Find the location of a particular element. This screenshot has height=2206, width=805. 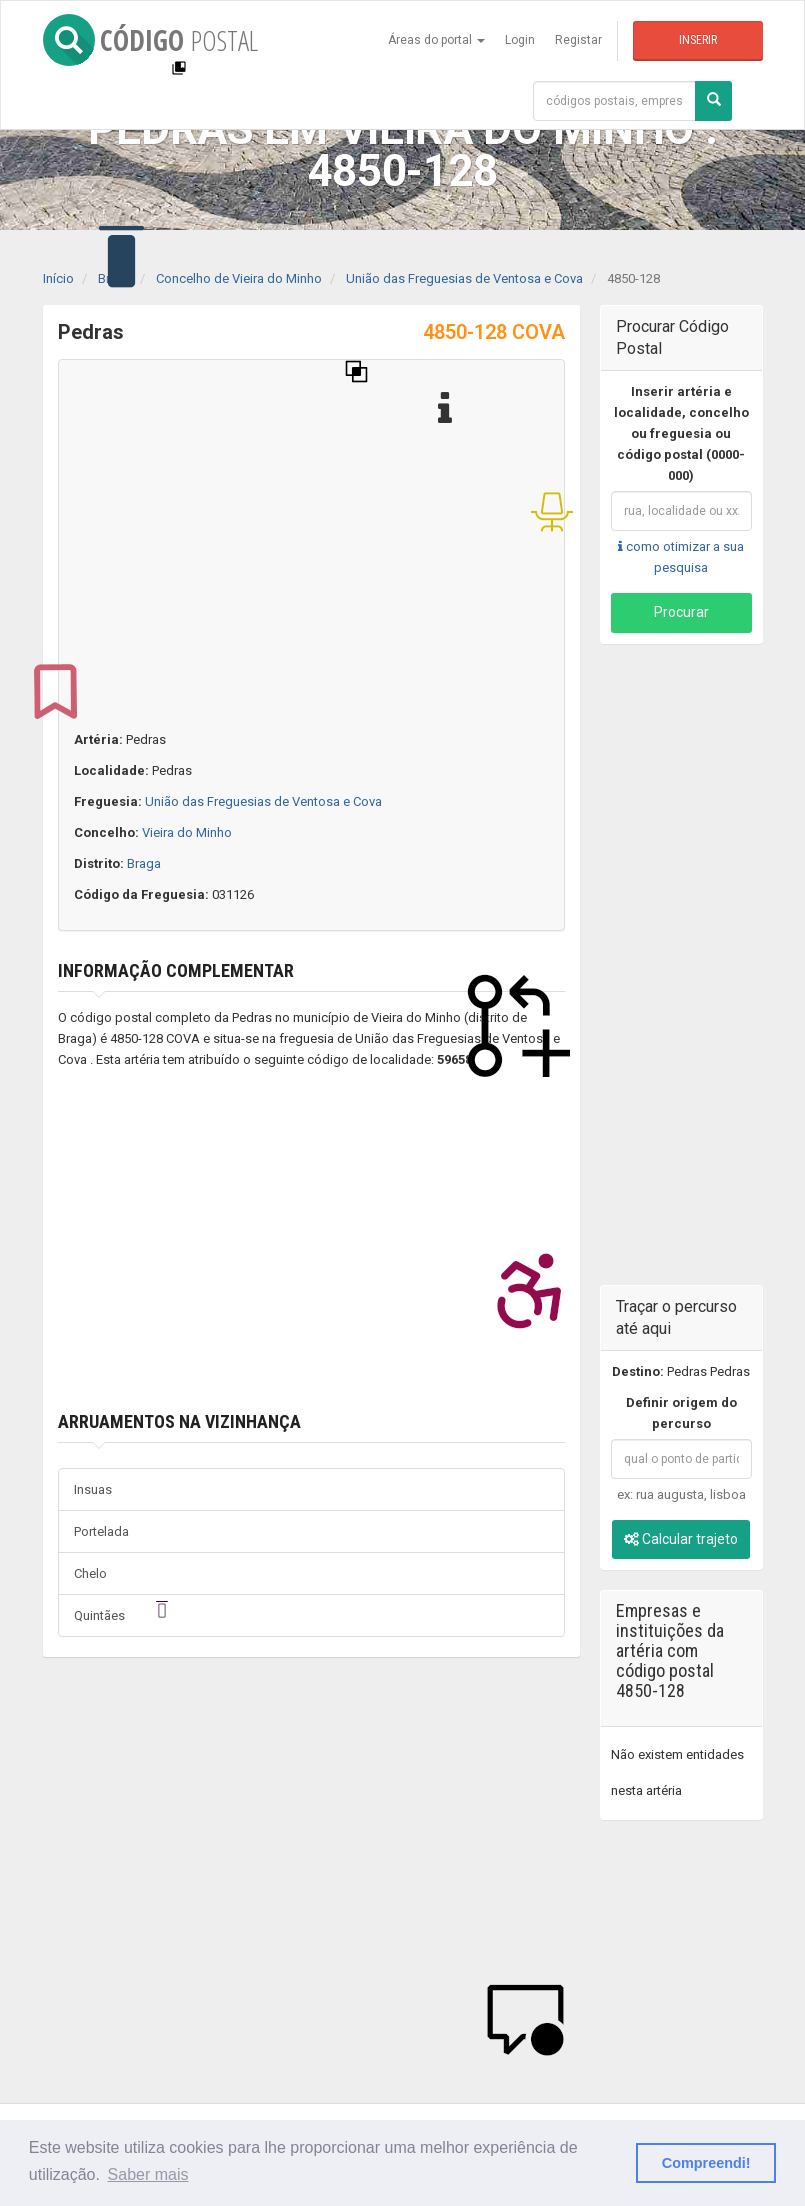

create a new git pull request is located at coordinates (515, 1022).